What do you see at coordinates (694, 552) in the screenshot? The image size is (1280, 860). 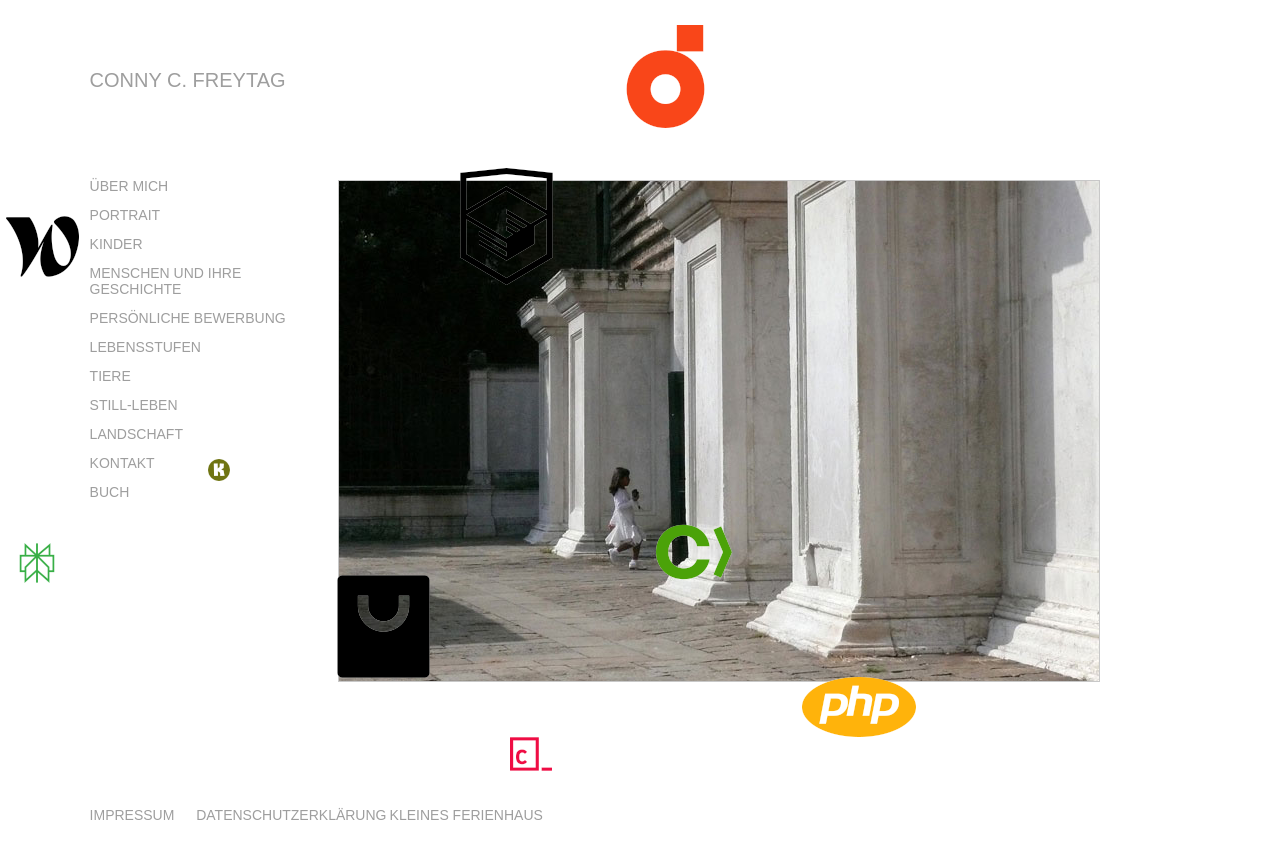 I see `link to CocoaPods dependency manager` at bounding box center [694, 552].